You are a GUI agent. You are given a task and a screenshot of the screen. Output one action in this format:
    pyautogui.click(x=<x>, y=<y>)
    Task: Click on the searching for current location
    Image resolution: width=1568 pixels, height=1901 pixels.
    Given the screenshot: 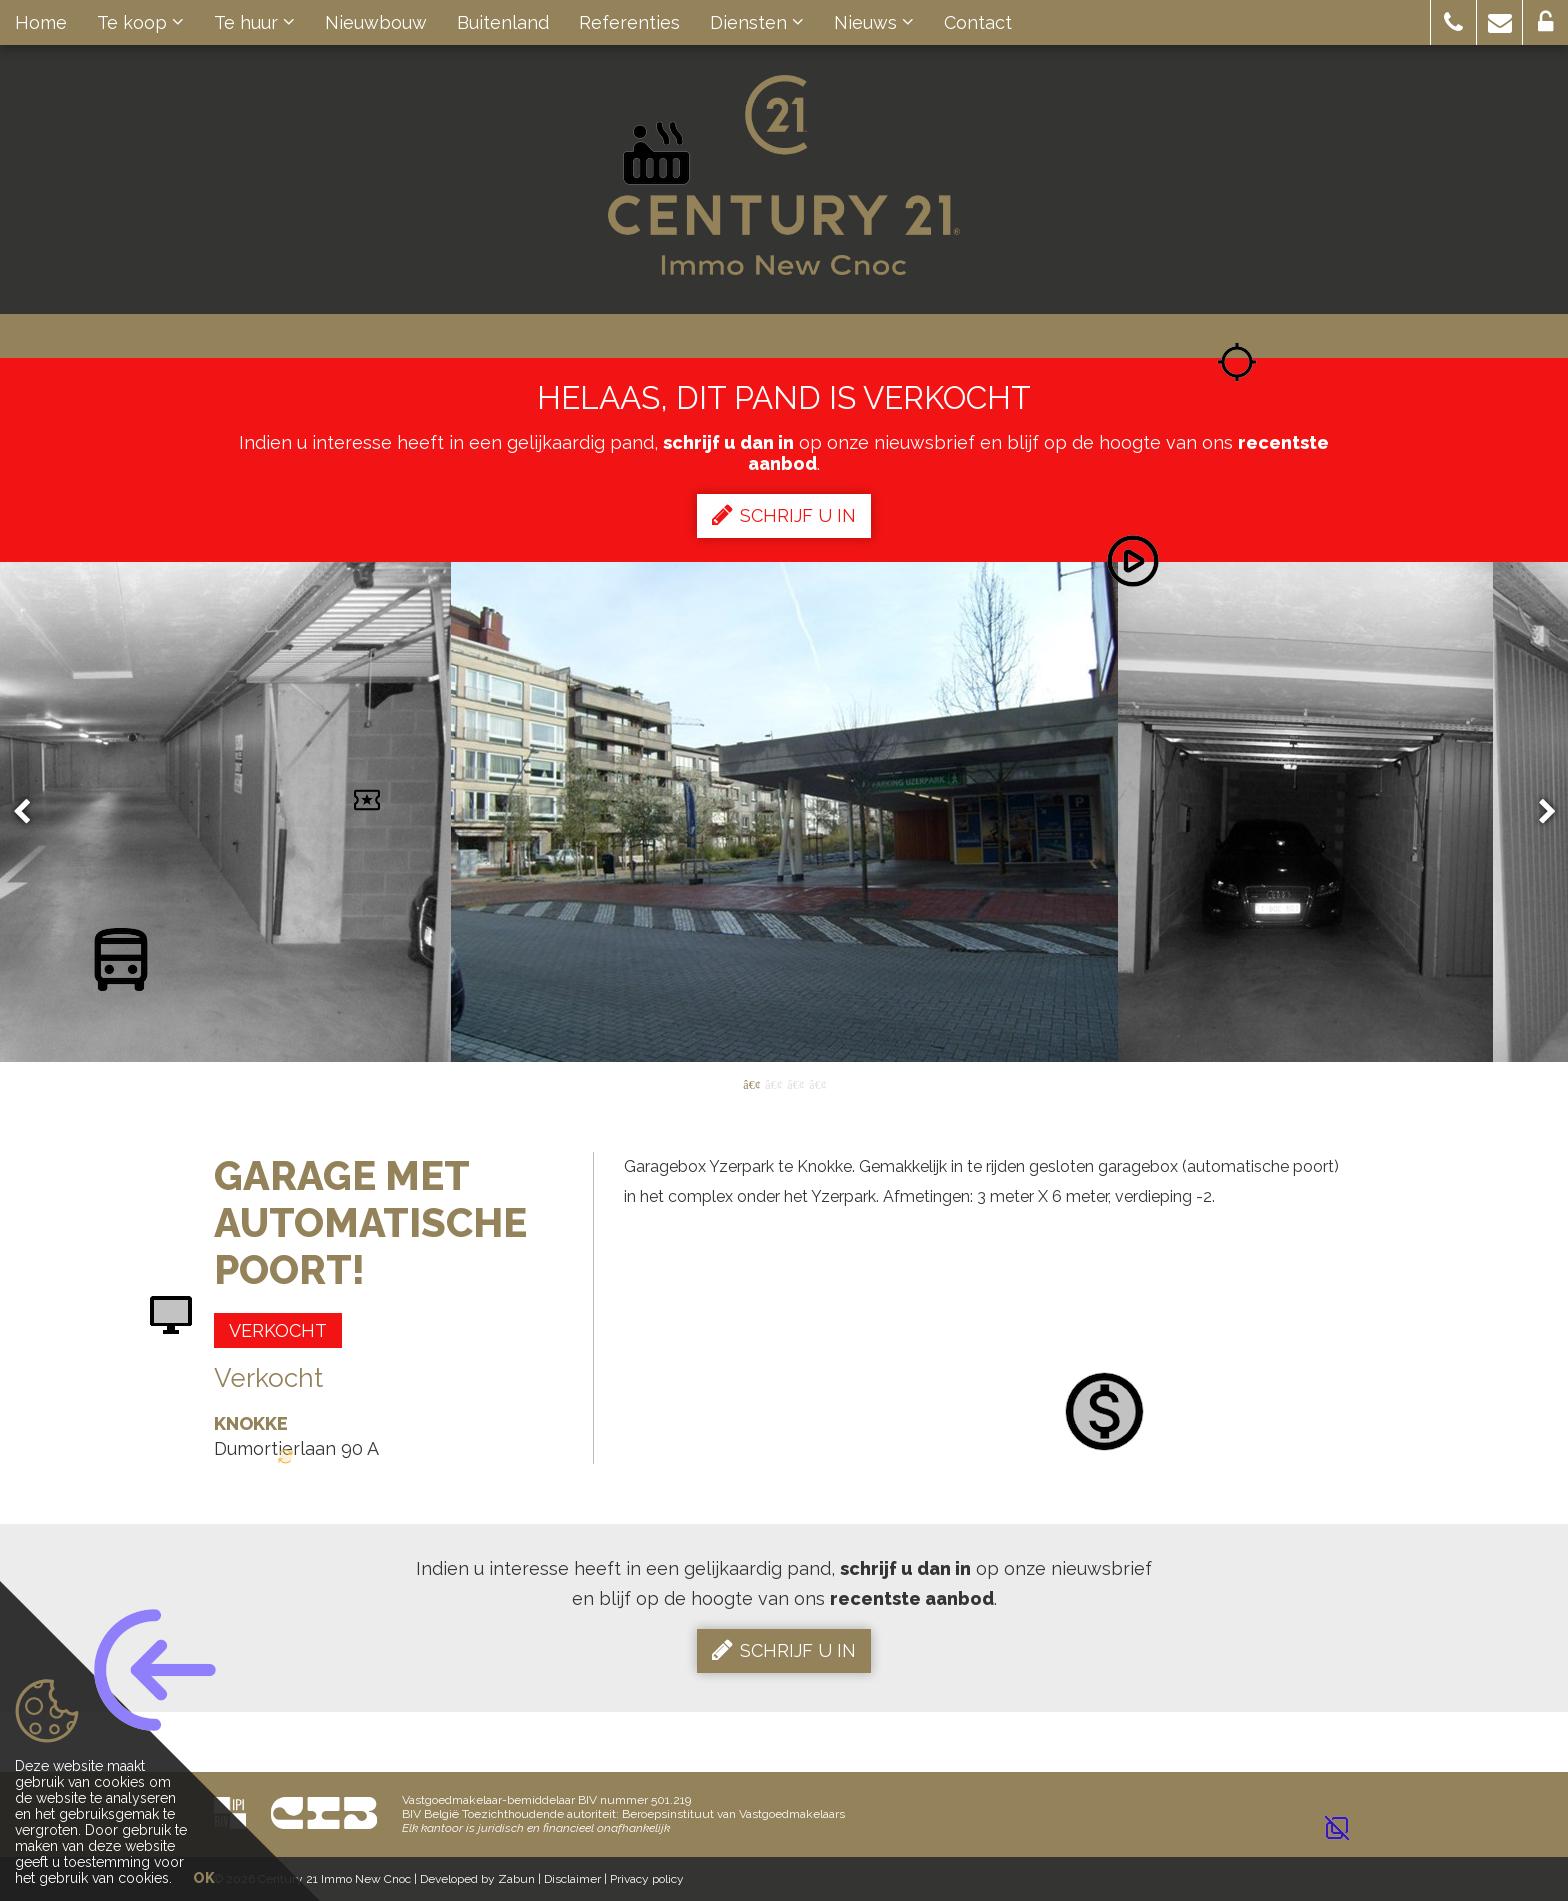 What is the action you would take?
    pyautogui.click(x=1237, y=362)
    